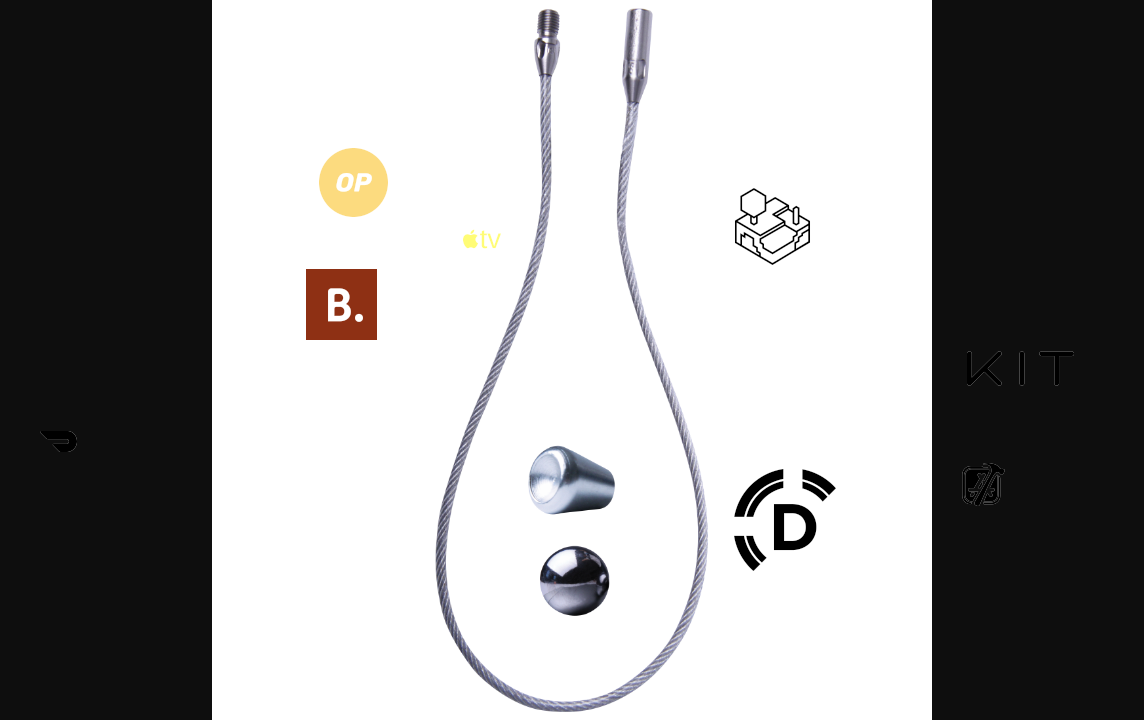 This screenshot has height=720, width=1144. Describe the element at coordinates (1020, 368) in the screenshot. I see `kit email marketing platform logo` at that location.